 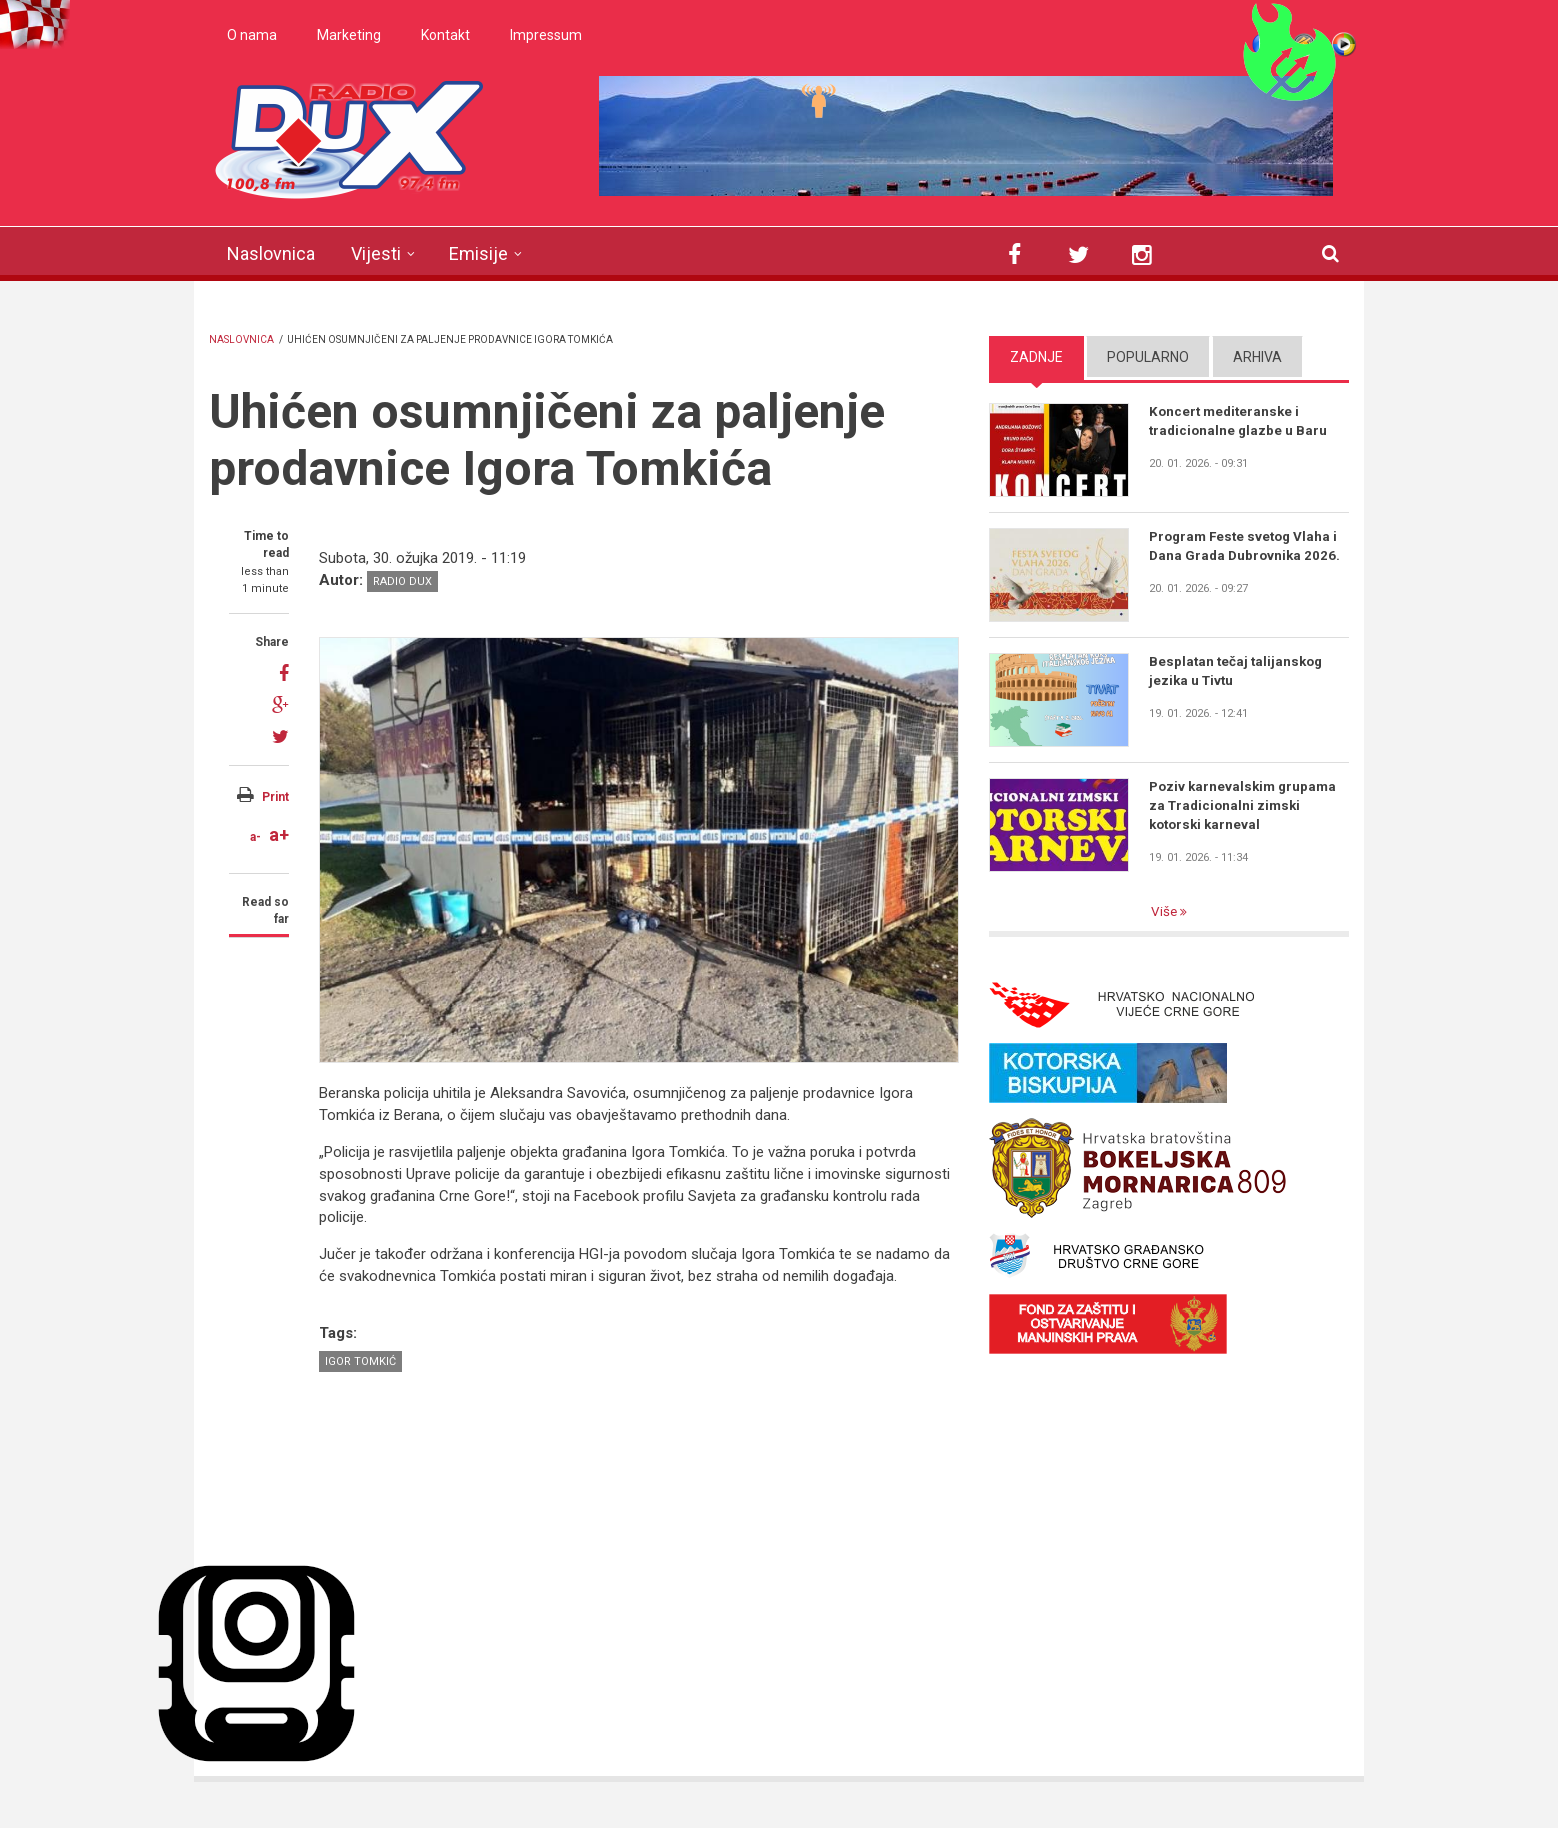 I want to click on open camera or photo capture mode, so click(x=256, y=1663).